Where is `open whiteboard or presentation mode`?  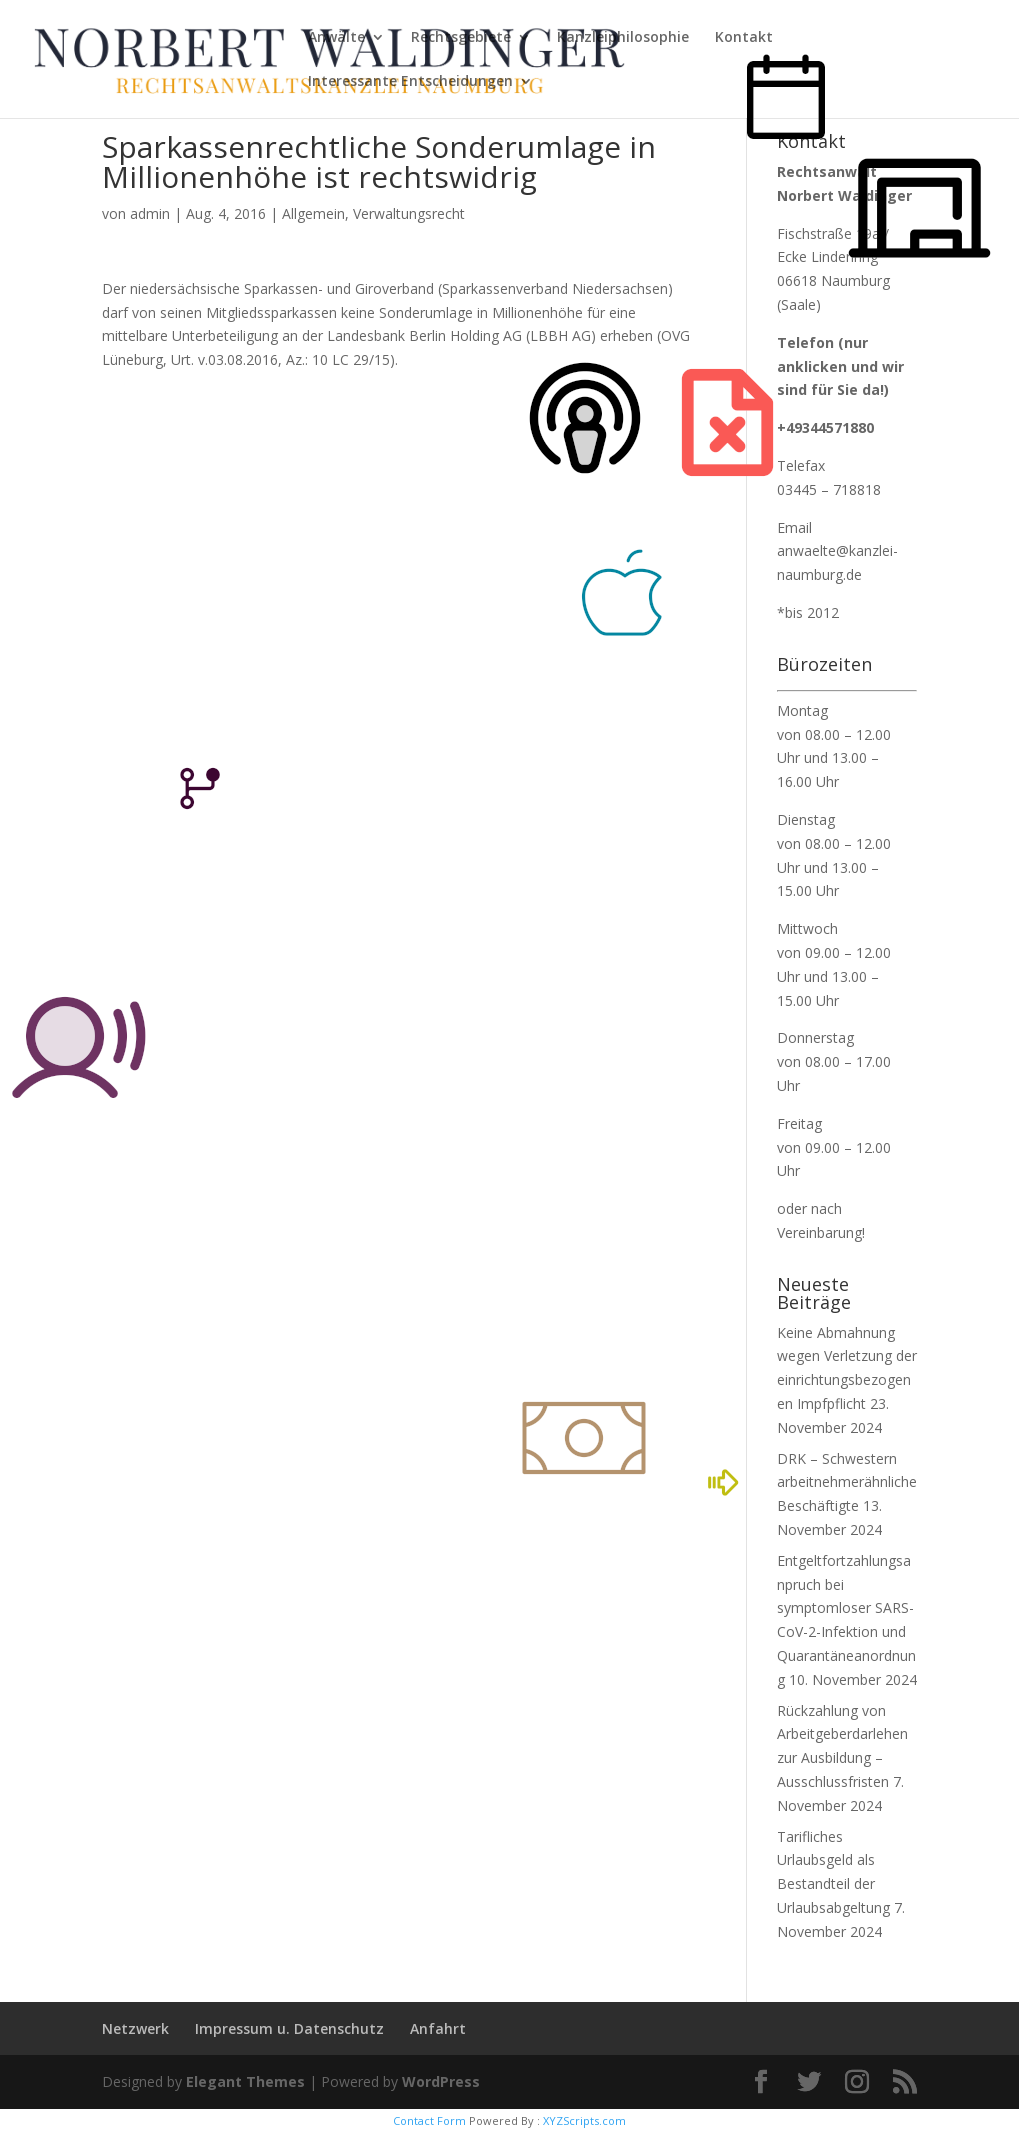
open whiteboard or presentation mode is located at coordinates (919, 210).